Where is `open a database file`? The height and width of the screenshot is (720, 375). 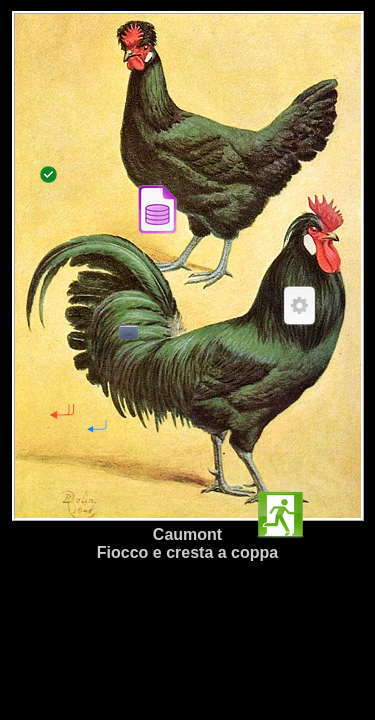 open a database file is located at coordinates (157, 209).